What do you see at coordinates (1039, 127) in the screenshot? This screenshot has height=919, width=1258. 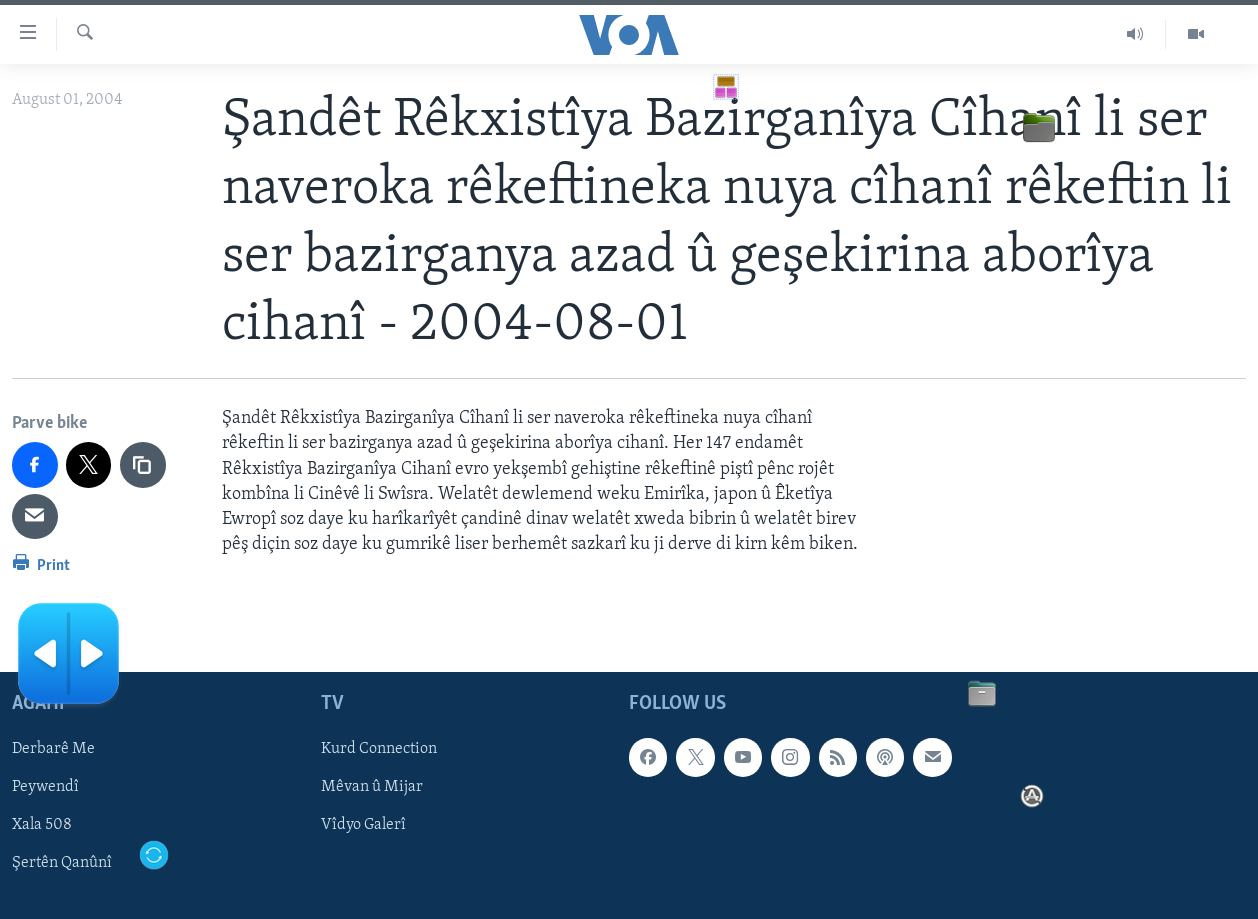 I see `drop files here to add to folder` at bounding box center [1039, 127].